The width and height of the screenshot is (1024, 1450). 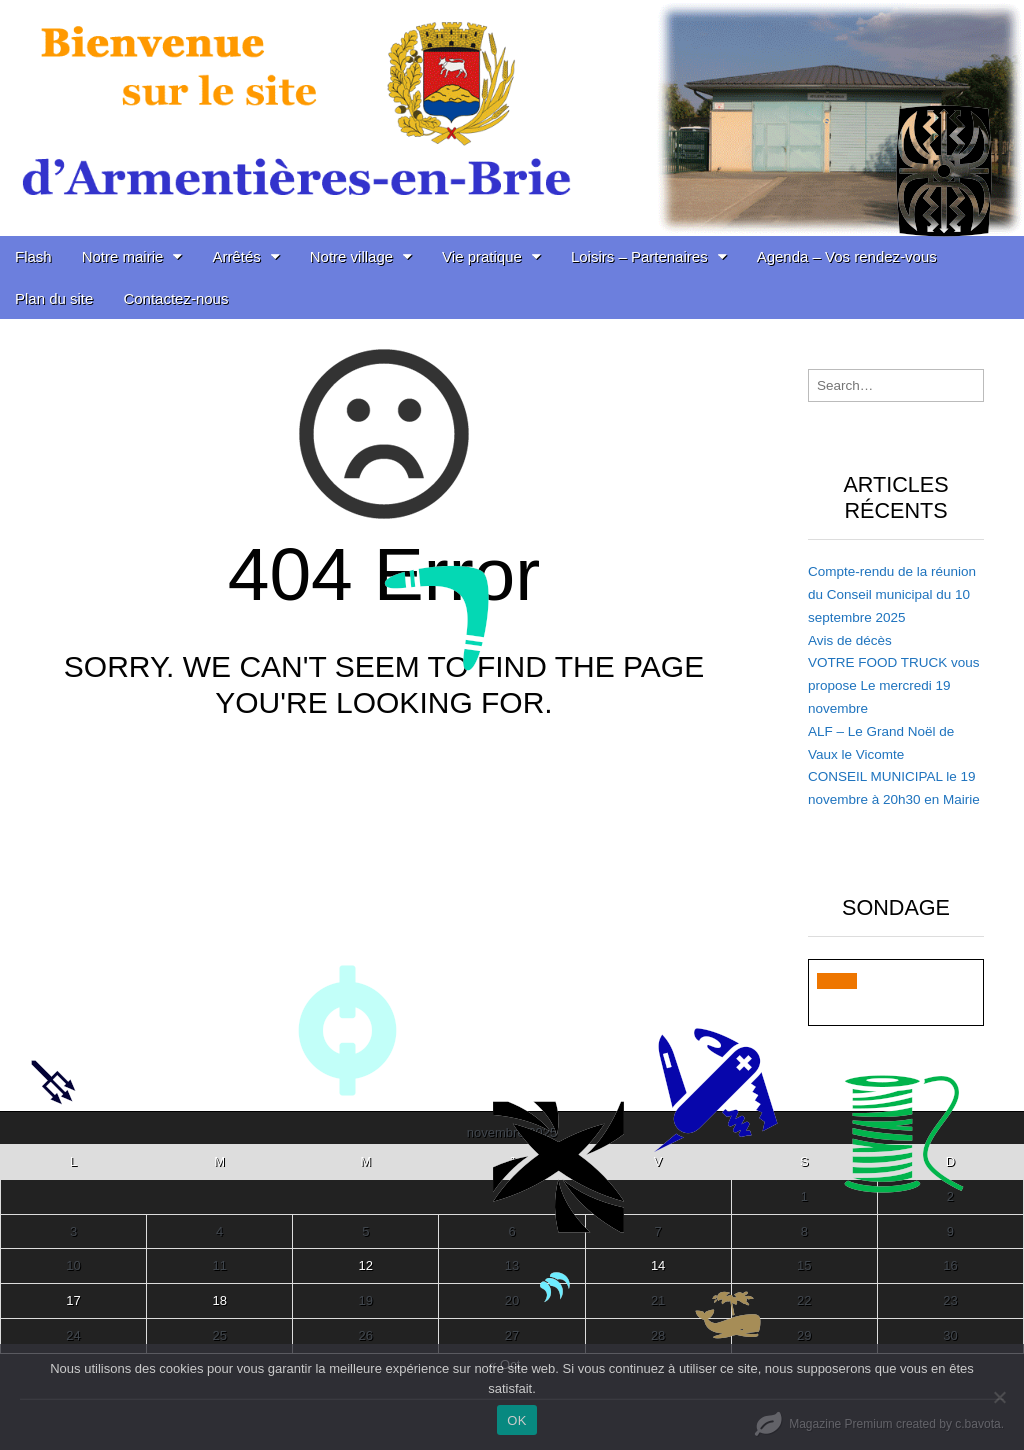 What do you see at coordinates (558, 1166) in the screenshot?
I see `indicates a special bonus or power-up effect` at bounding box center [558, 1166].